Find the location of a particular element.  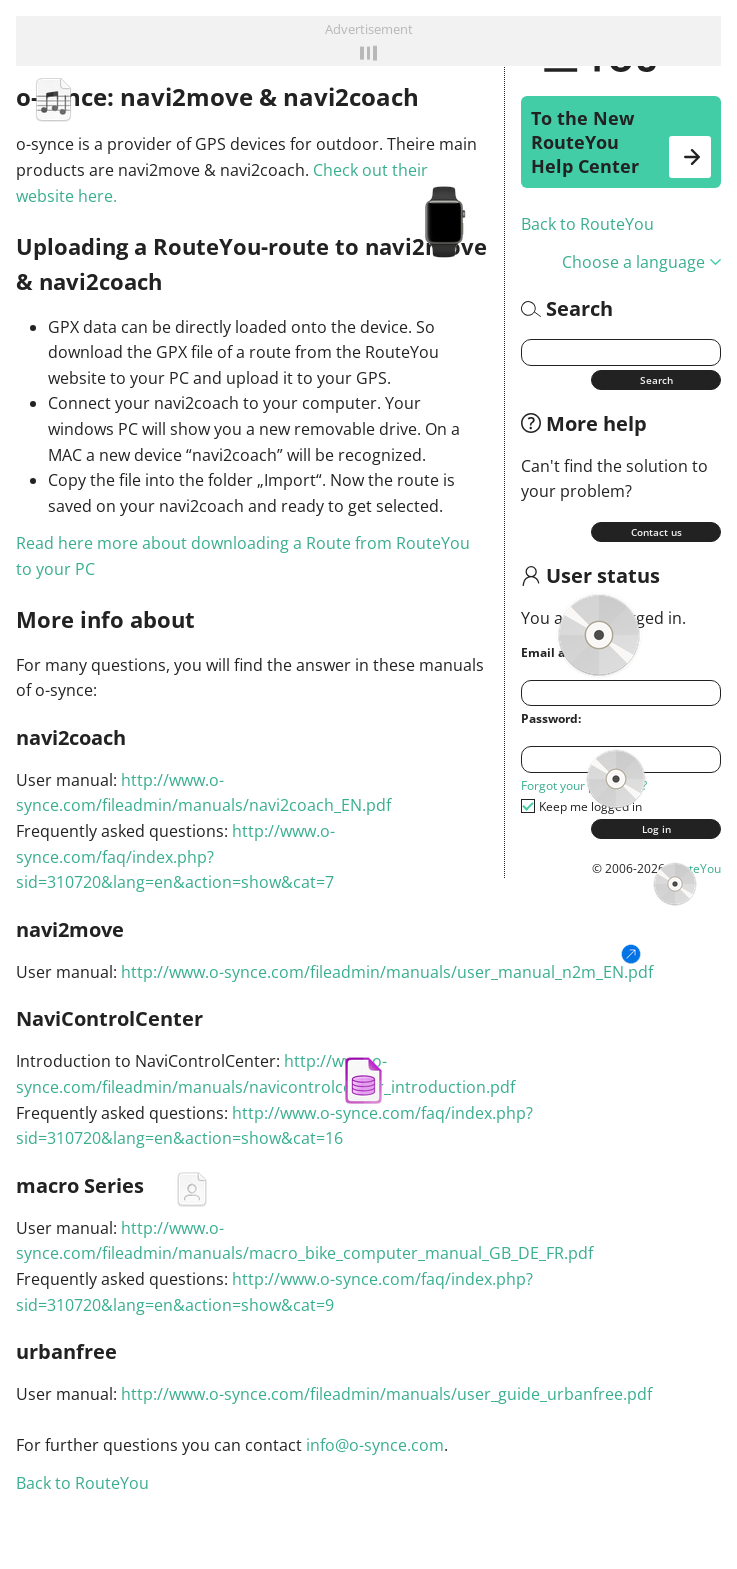

open a database template file is located at coordinates (363, 1080).